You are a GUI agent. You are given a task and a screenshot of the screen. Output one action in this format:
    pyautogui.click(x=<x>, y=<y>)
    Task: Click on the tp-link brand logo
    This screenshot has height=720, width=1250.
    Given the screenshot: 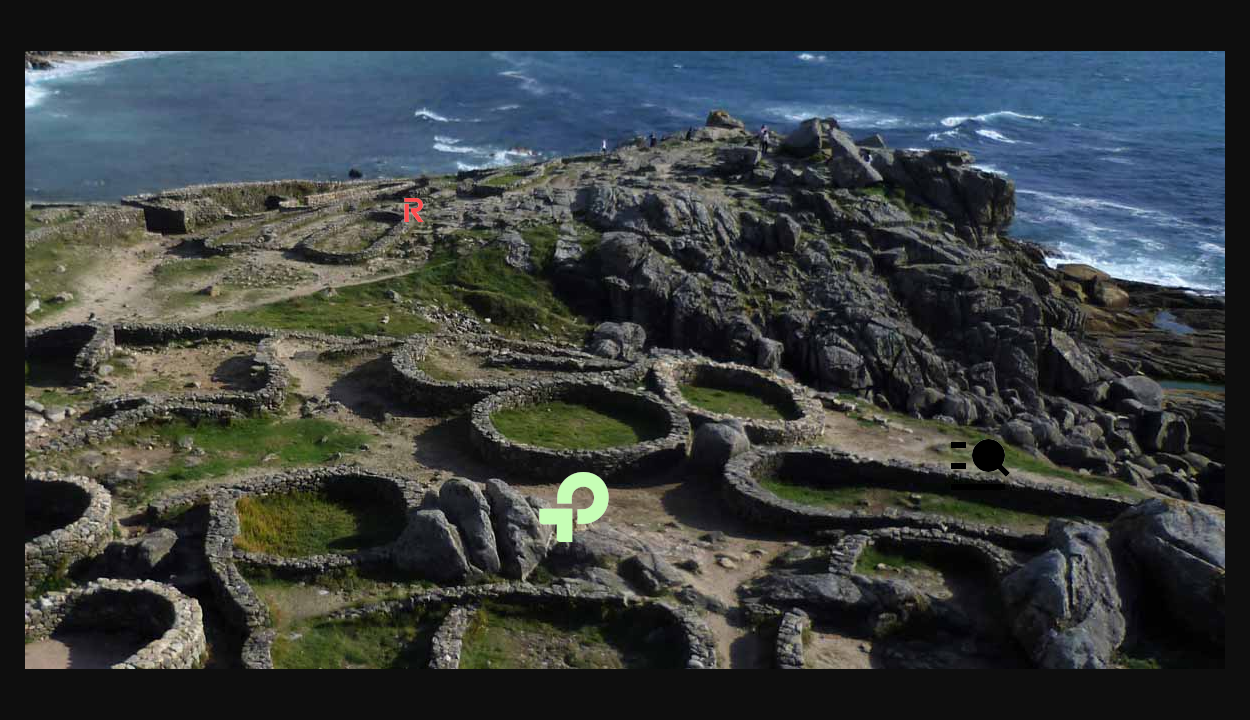 What is the action you would take?
    pyautogui.click(x=574, y=507)
    